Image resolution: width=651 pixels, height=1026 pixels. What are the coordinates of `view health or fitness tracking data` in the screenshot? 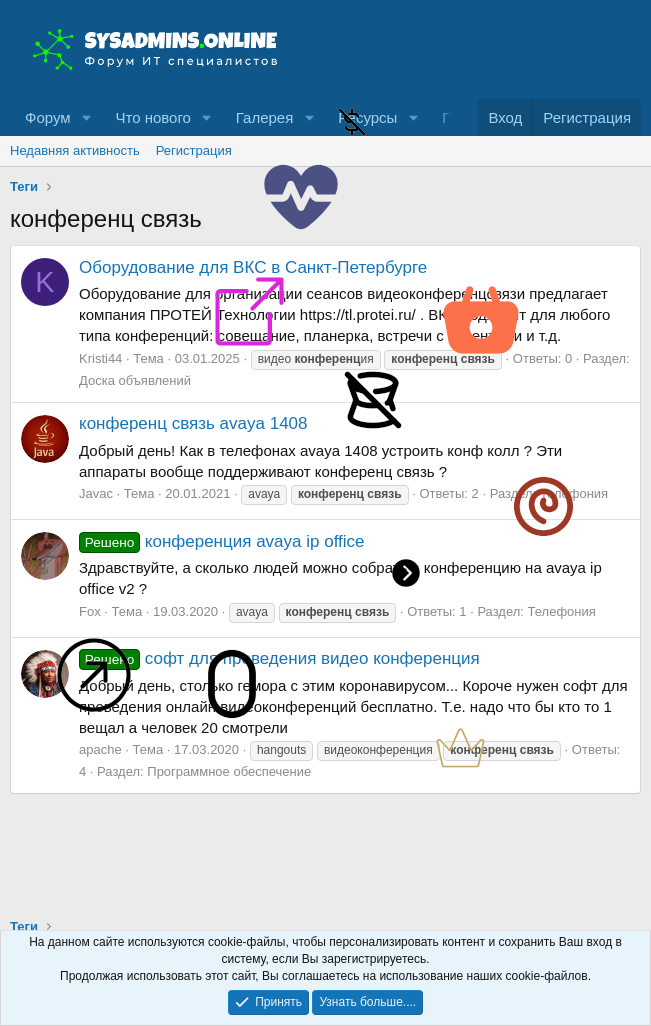 It's located at (301, 197).